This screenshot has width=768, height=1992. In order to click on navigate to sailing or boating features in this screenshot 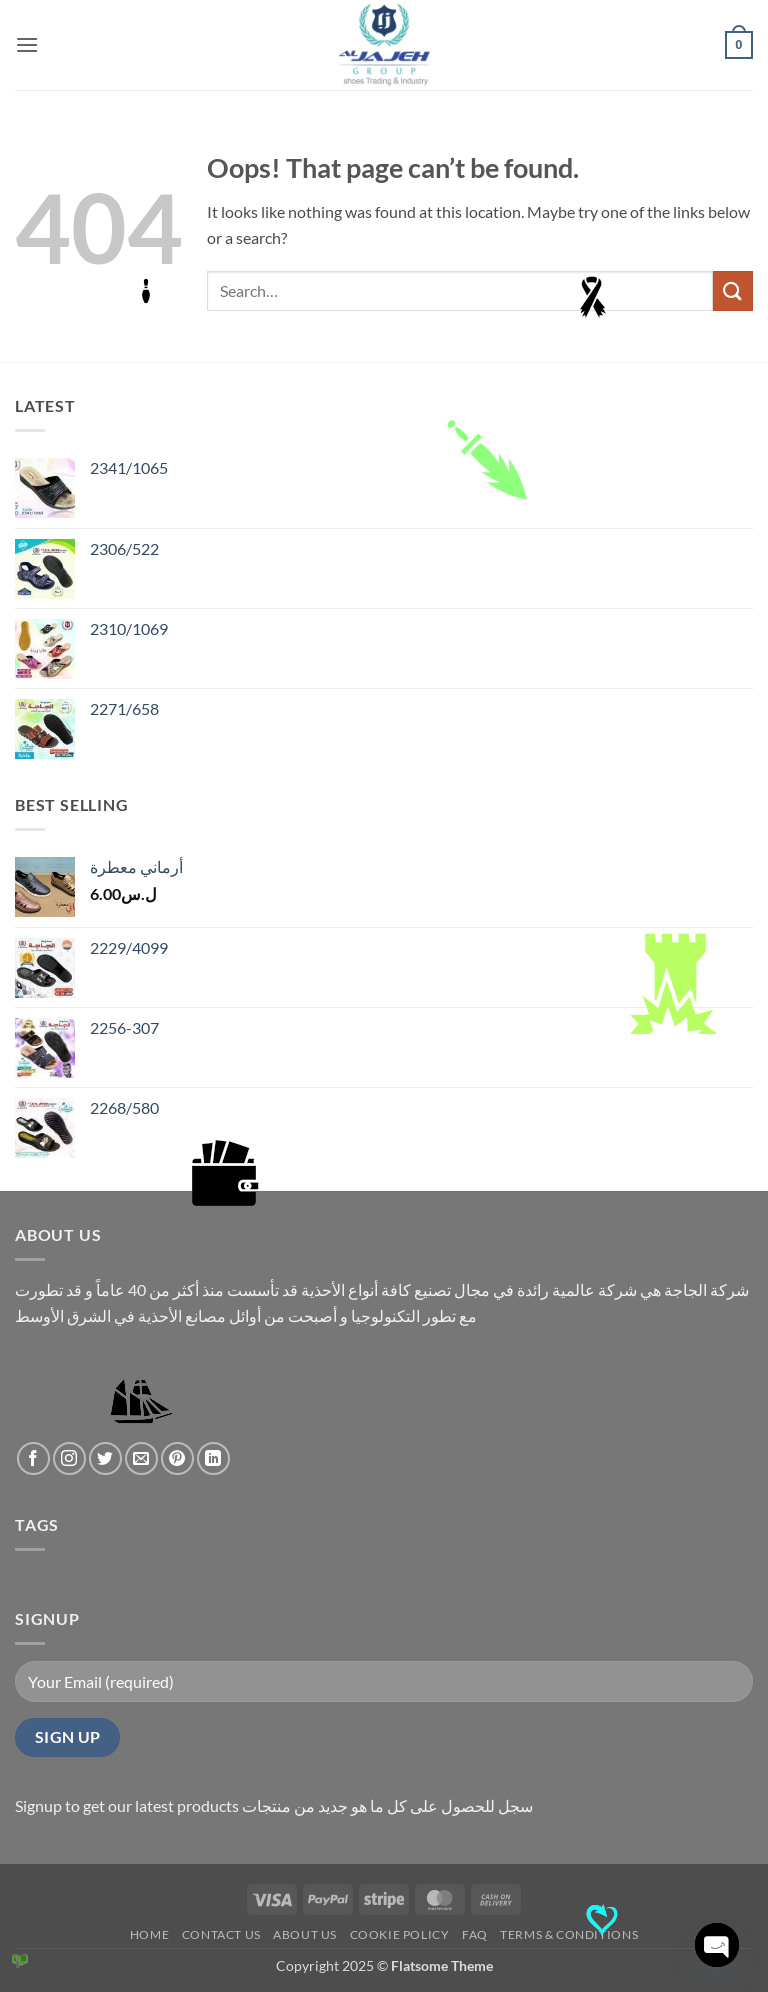, I will do `click(141, 1401)`.